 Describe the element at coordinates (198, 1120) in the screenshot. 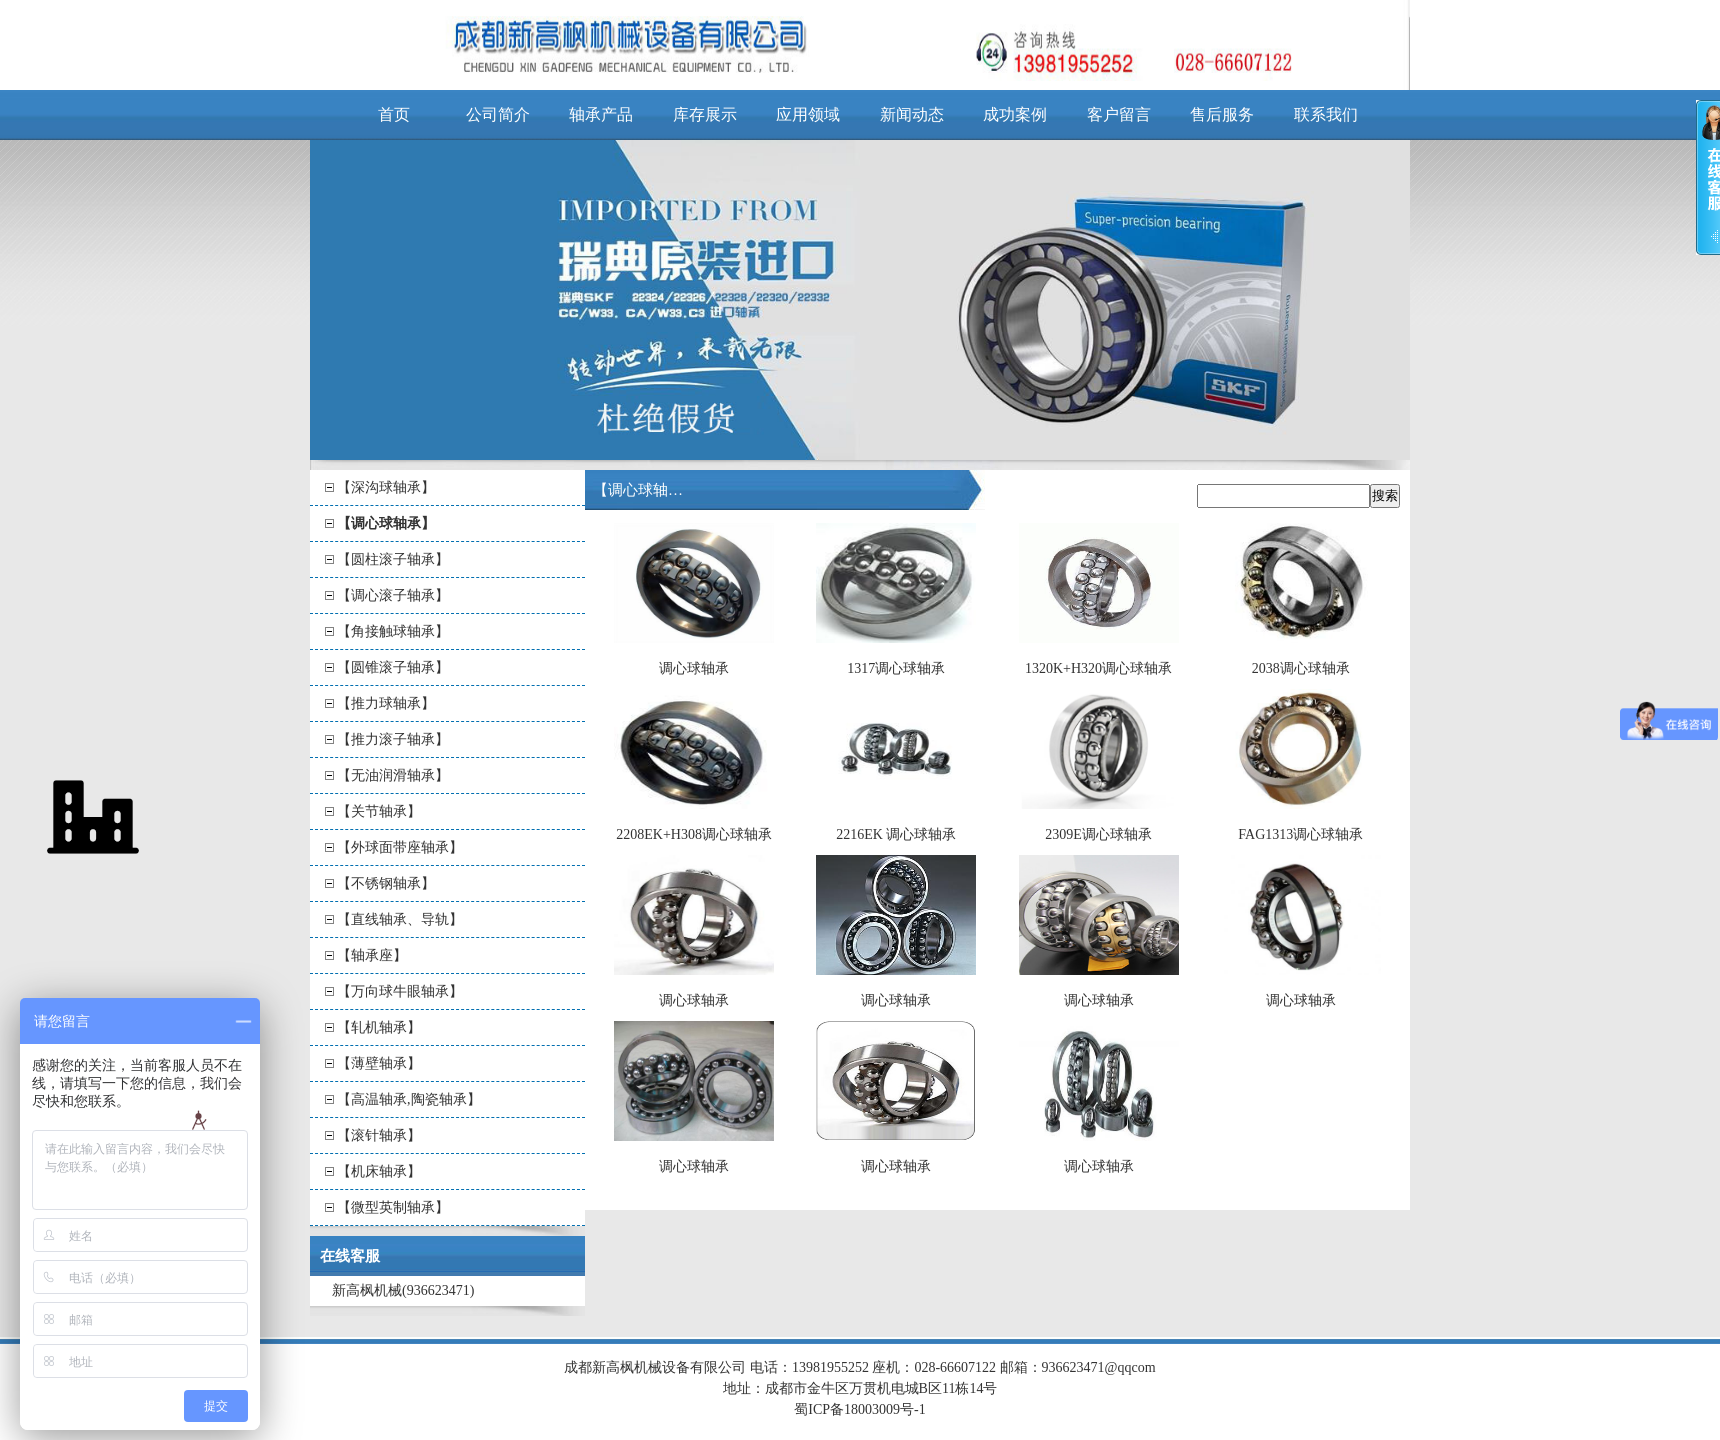

I see `access drawing or measurement tools` at that location.